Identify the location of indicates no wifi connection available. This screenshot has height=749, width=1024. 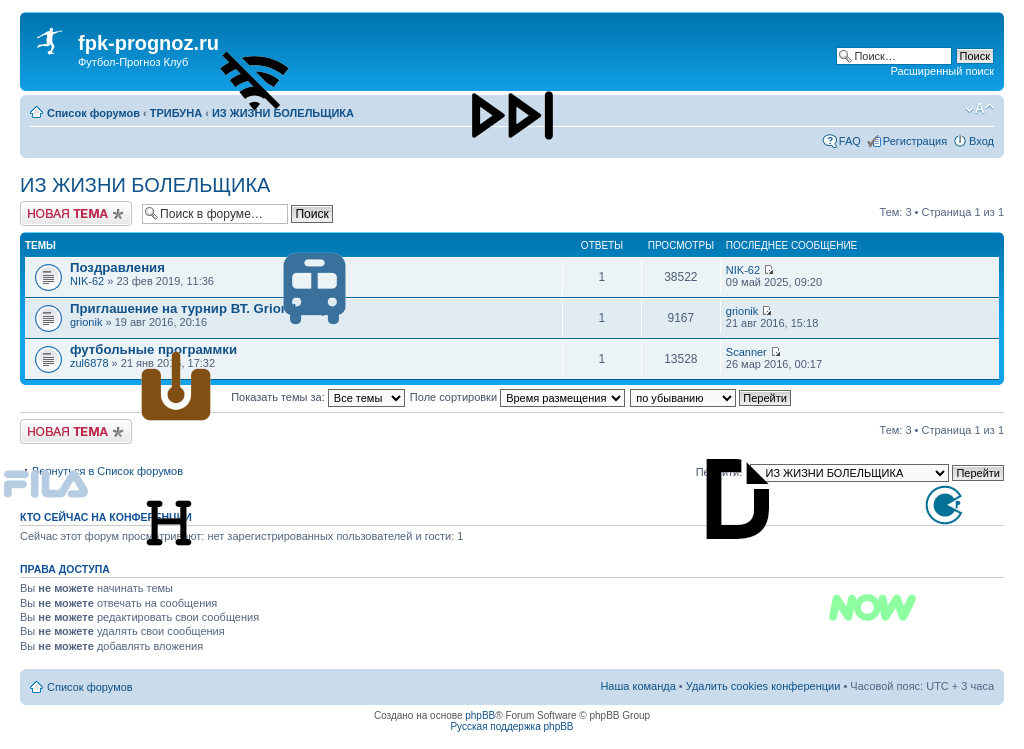
(254, 83).